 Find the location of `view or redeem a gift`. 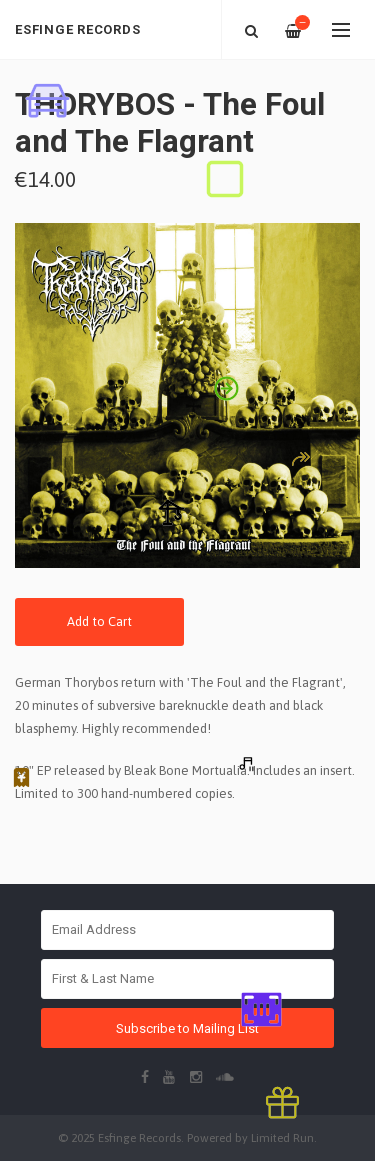

view or redeem a gift is located at coordinates (282, 1104).